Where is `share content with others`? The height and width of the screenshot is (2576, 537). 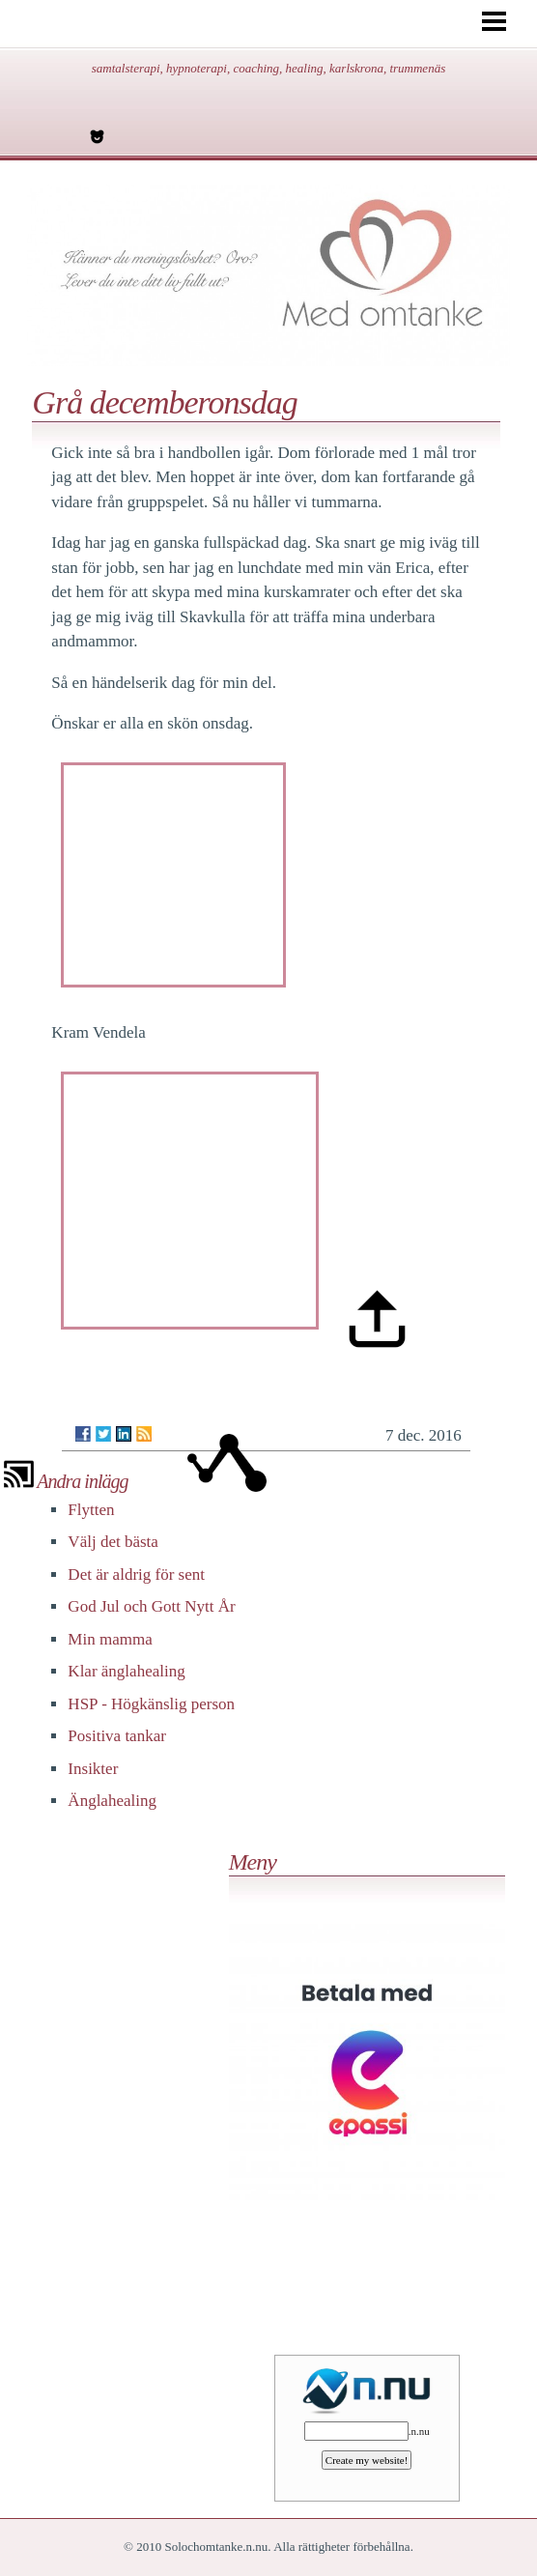
share content with others is located at coordinates (377, 1319).